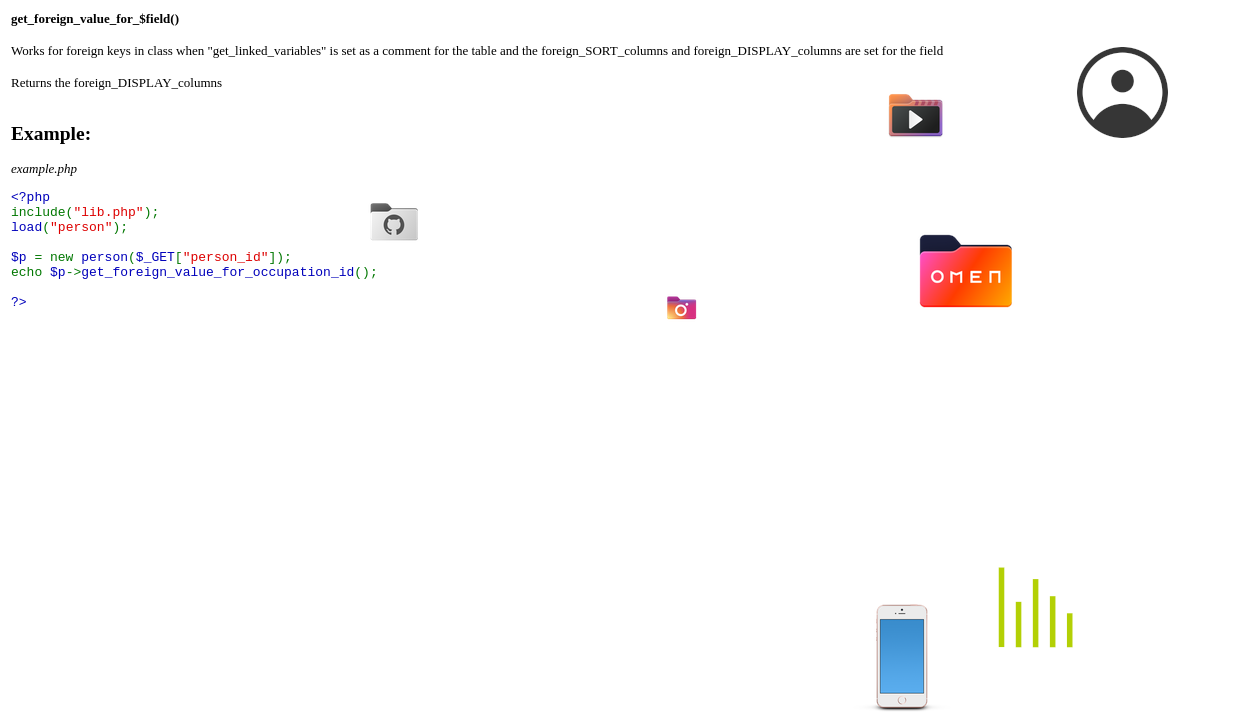 Image resolution: width=1236 pixels, height=720 pixels. I want to click on folder for HP Omen gaming software or files, so click(965, 273).